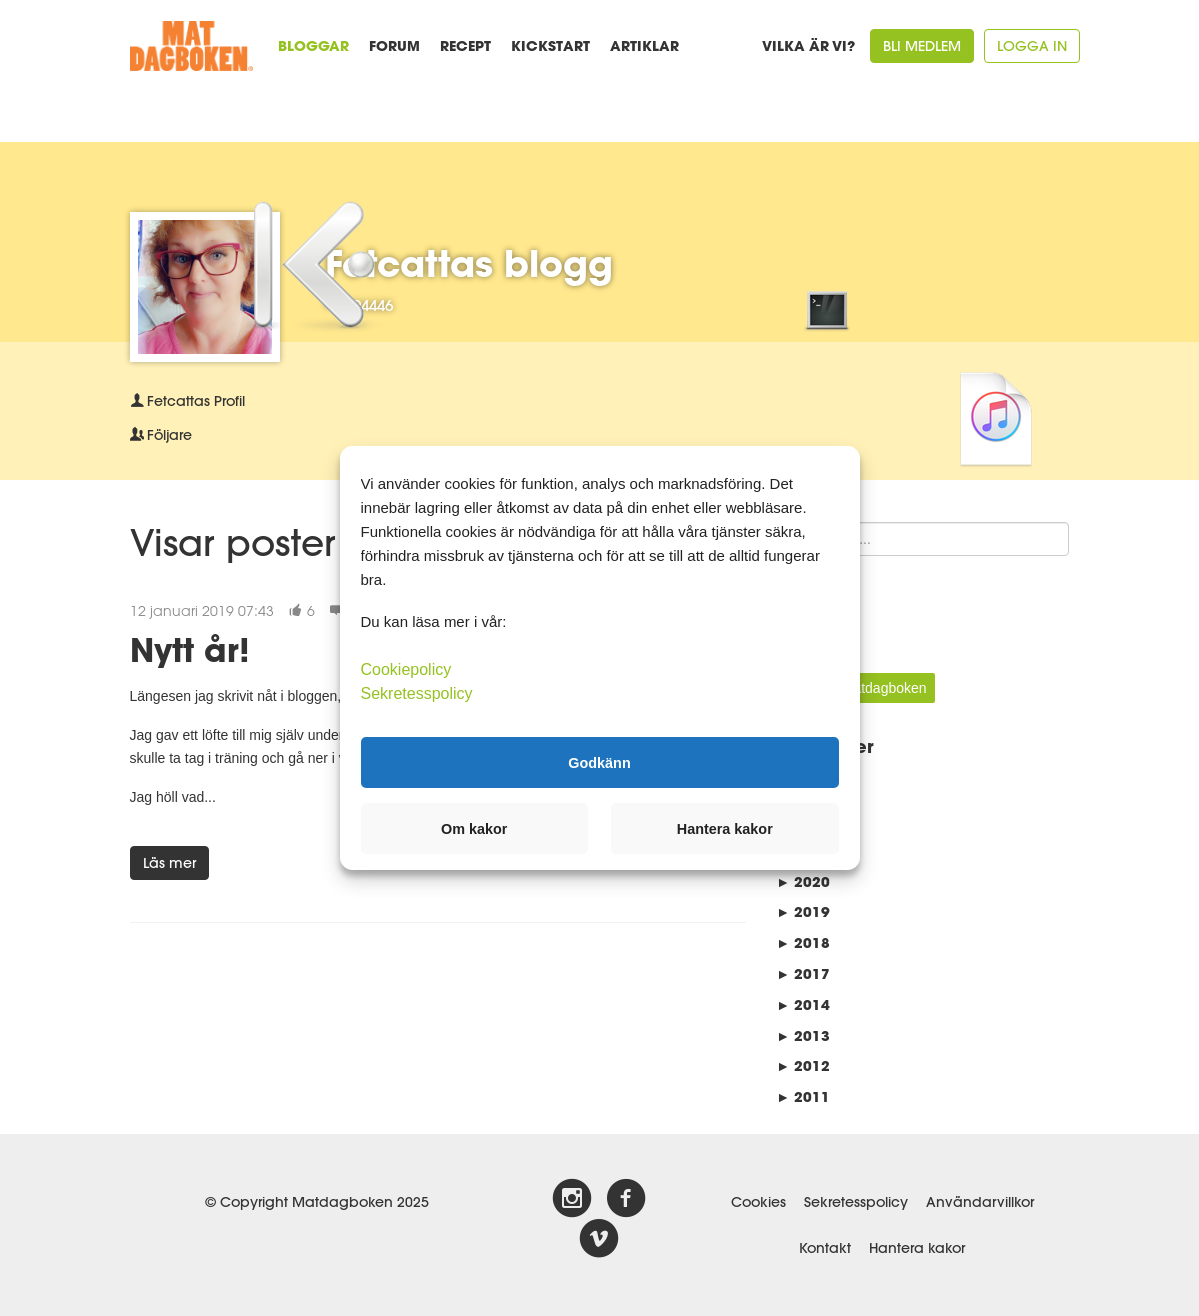 The height and width of the screenshot is (1316, 1199). What do you see at coordinates (827, 309) in the screenshot?
I see `open the terminal application` at bounding box center [827, 309].